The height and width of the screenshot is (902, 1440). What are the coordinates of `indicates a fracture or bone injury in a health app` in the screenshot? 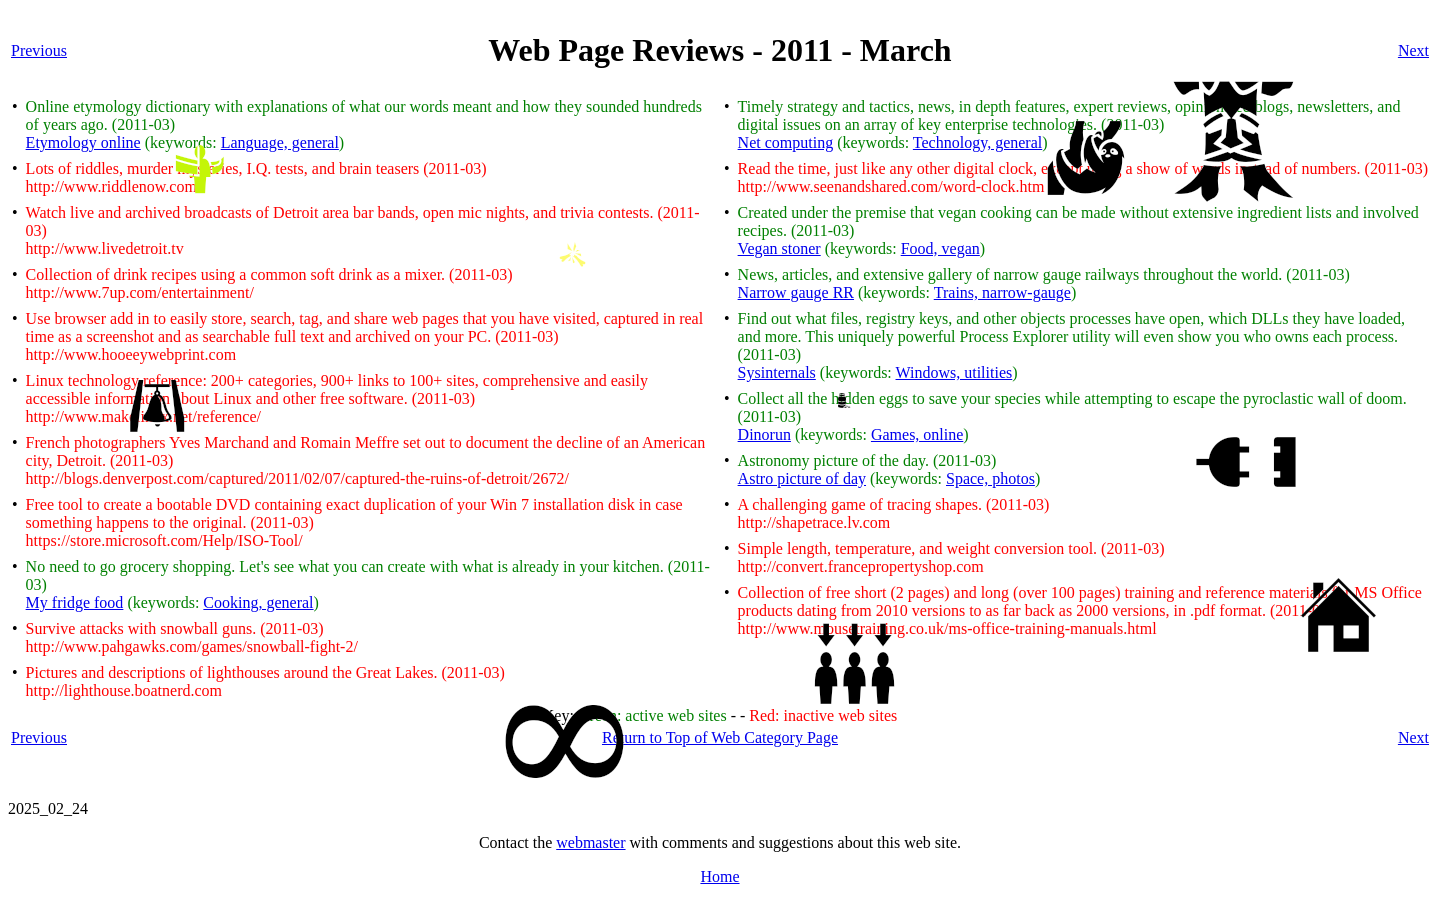 It's located at (572, 254).